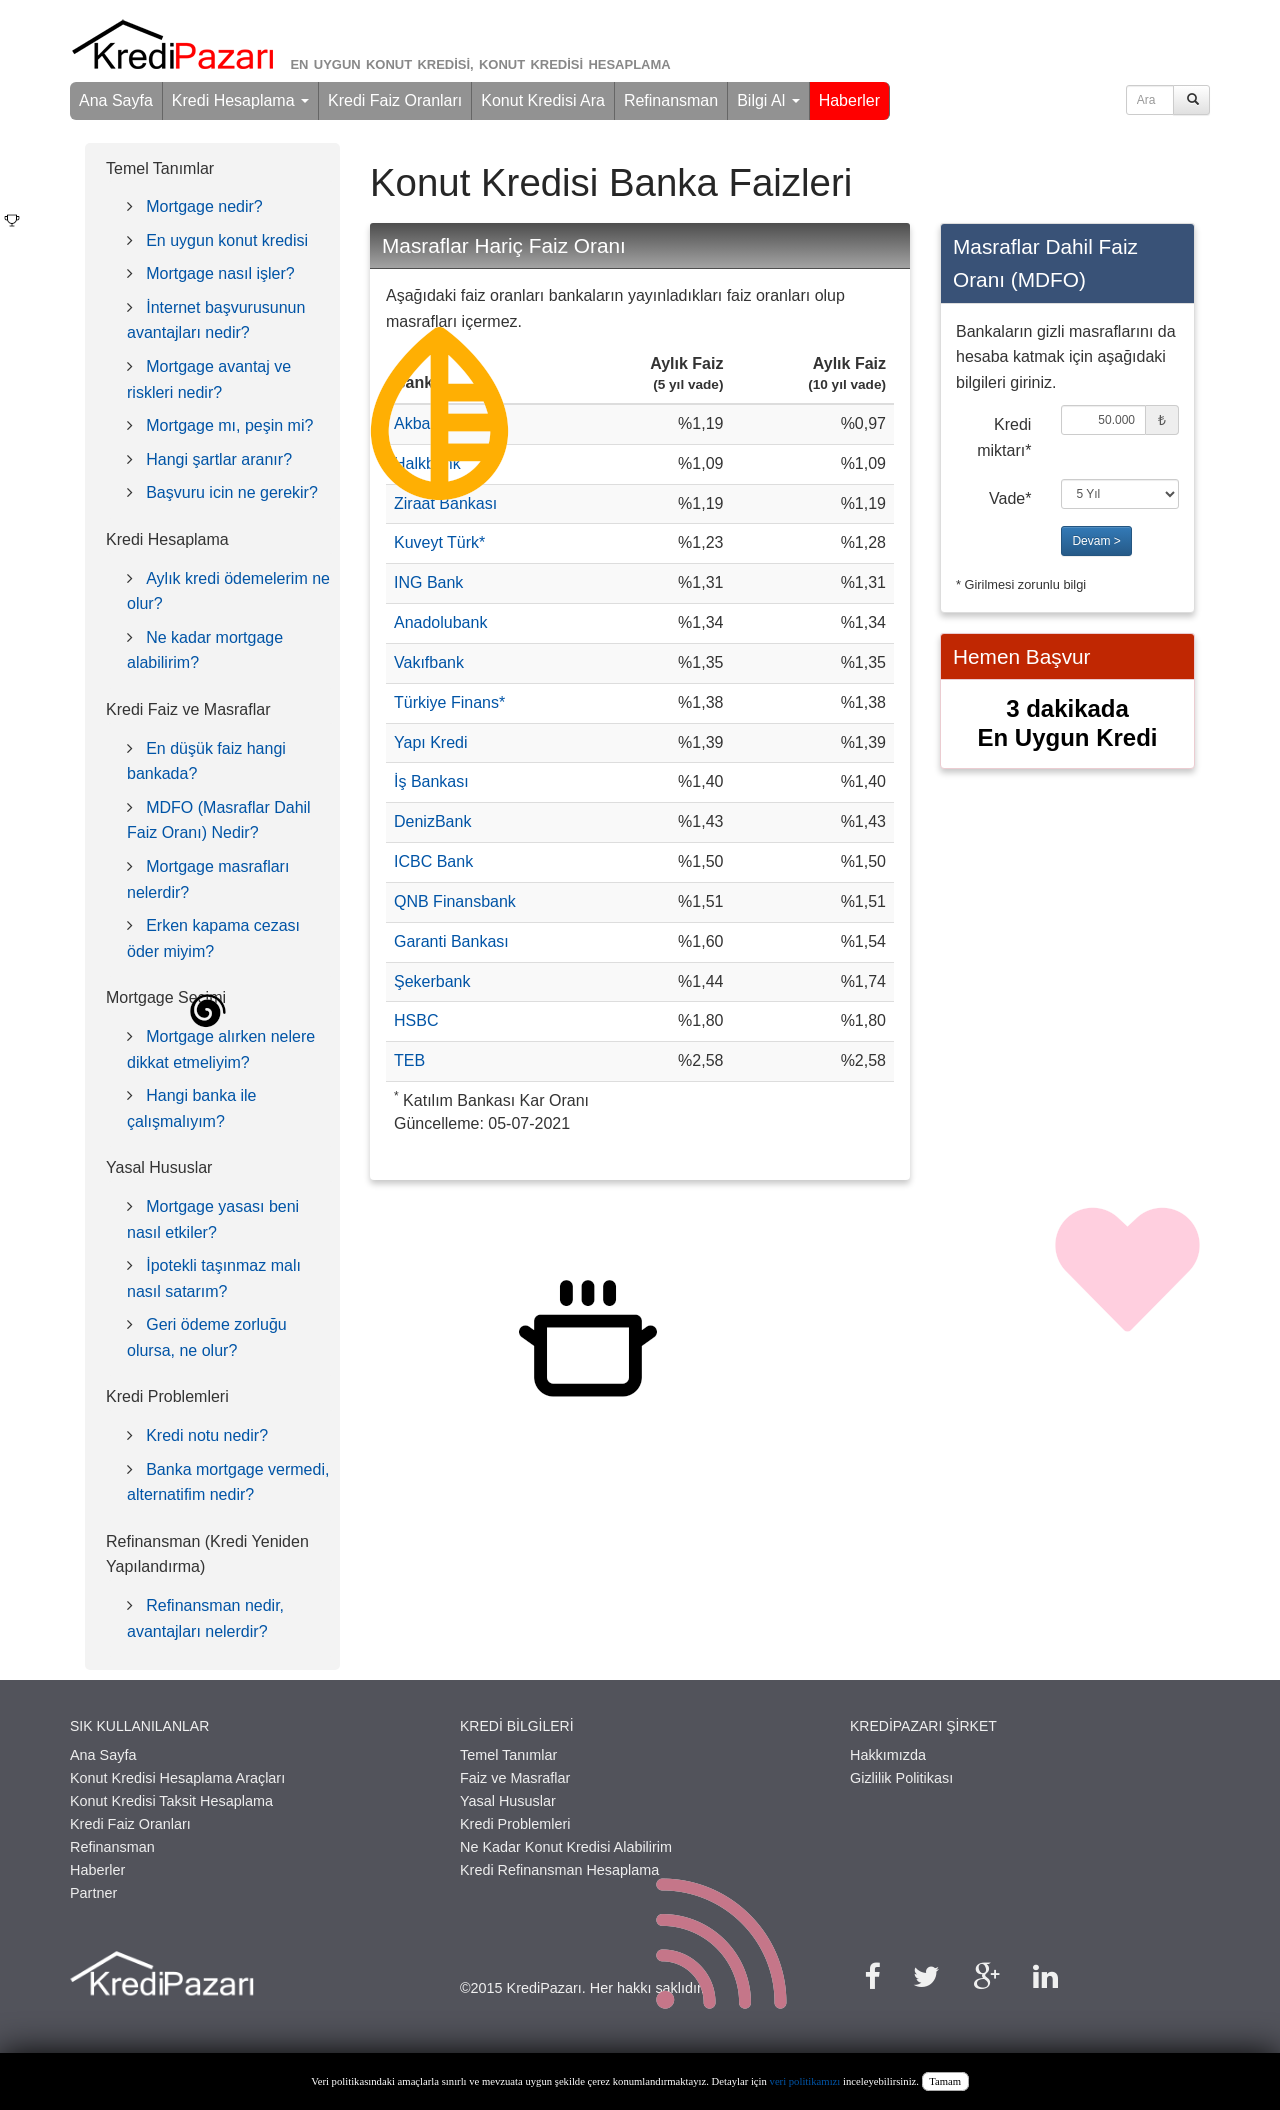 Image resolution: width=1280 pixels, height=2110 pixels. What do you see at coordinates (588, 1347) in the screenshot?
I see `access recipes or cooking features` at bounding box center [588, 1347].